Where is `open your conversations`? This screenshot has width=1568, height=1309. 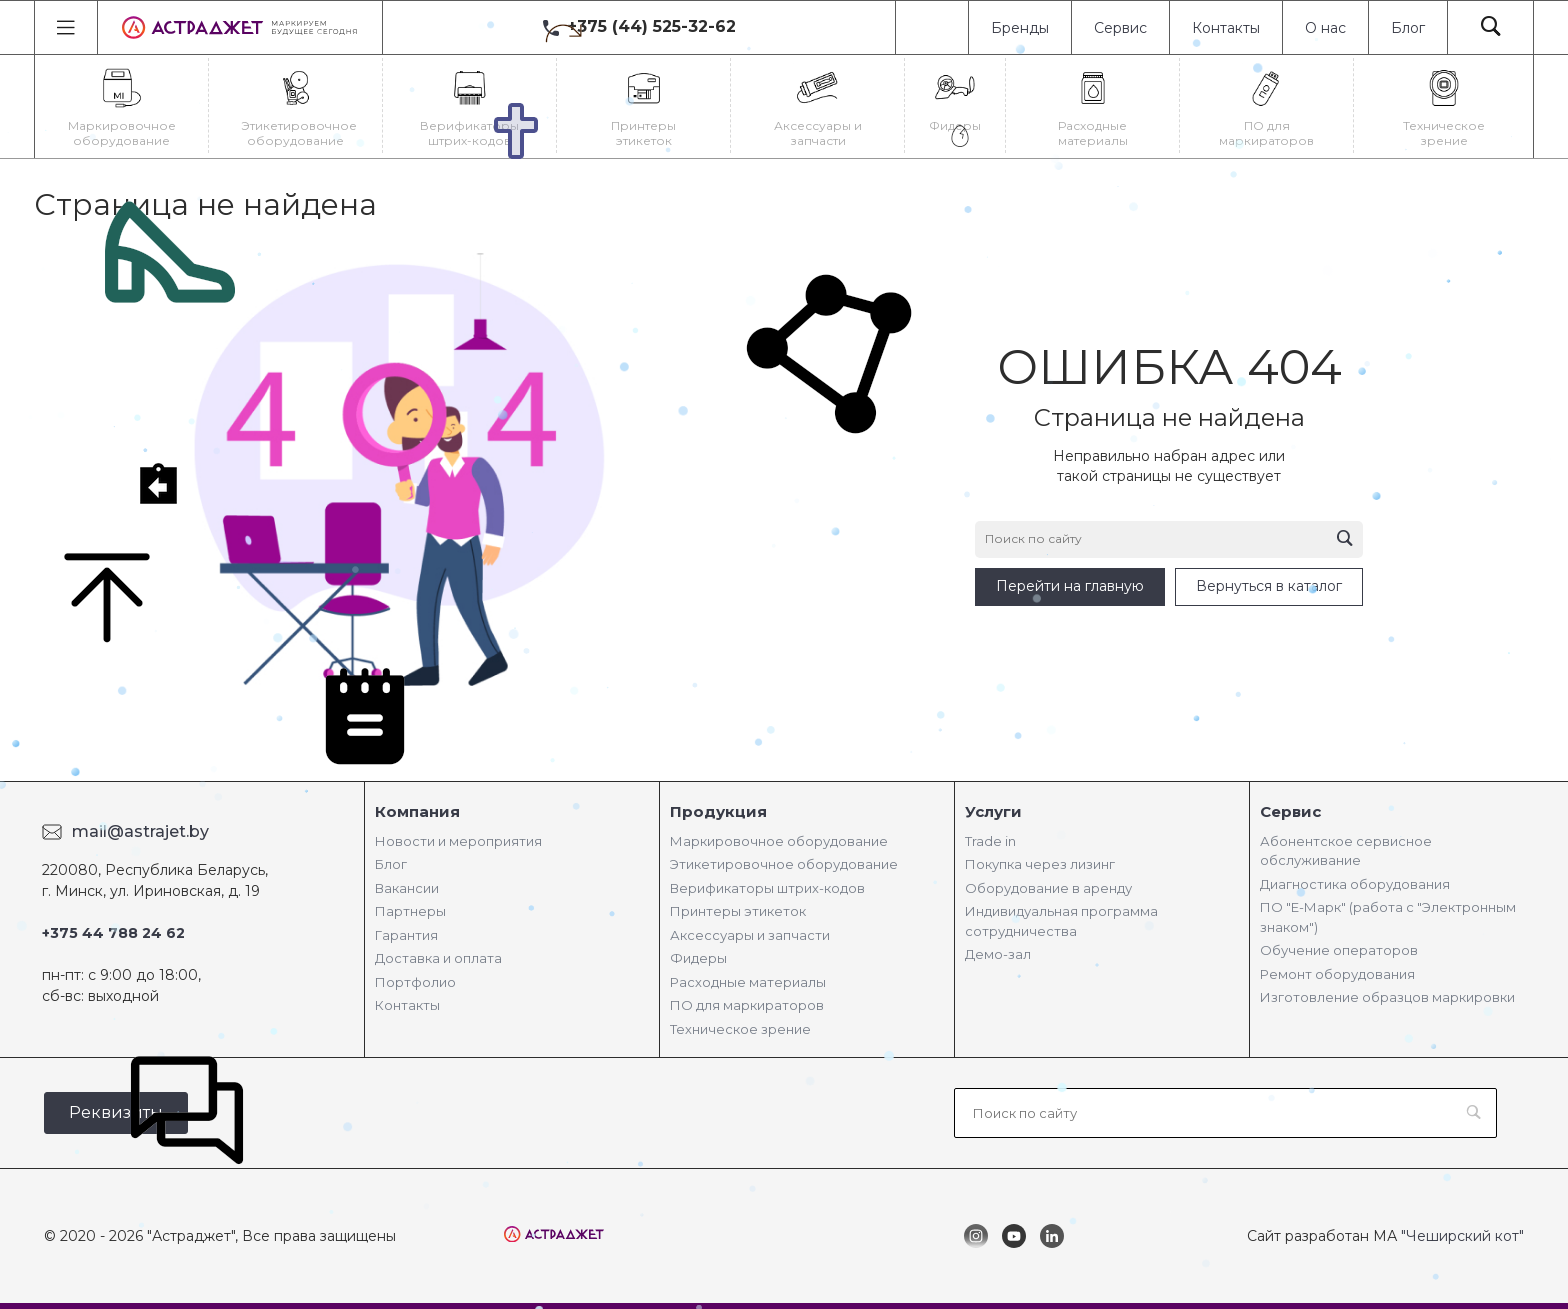
open your conversations is located at coordinates (187, 1108).